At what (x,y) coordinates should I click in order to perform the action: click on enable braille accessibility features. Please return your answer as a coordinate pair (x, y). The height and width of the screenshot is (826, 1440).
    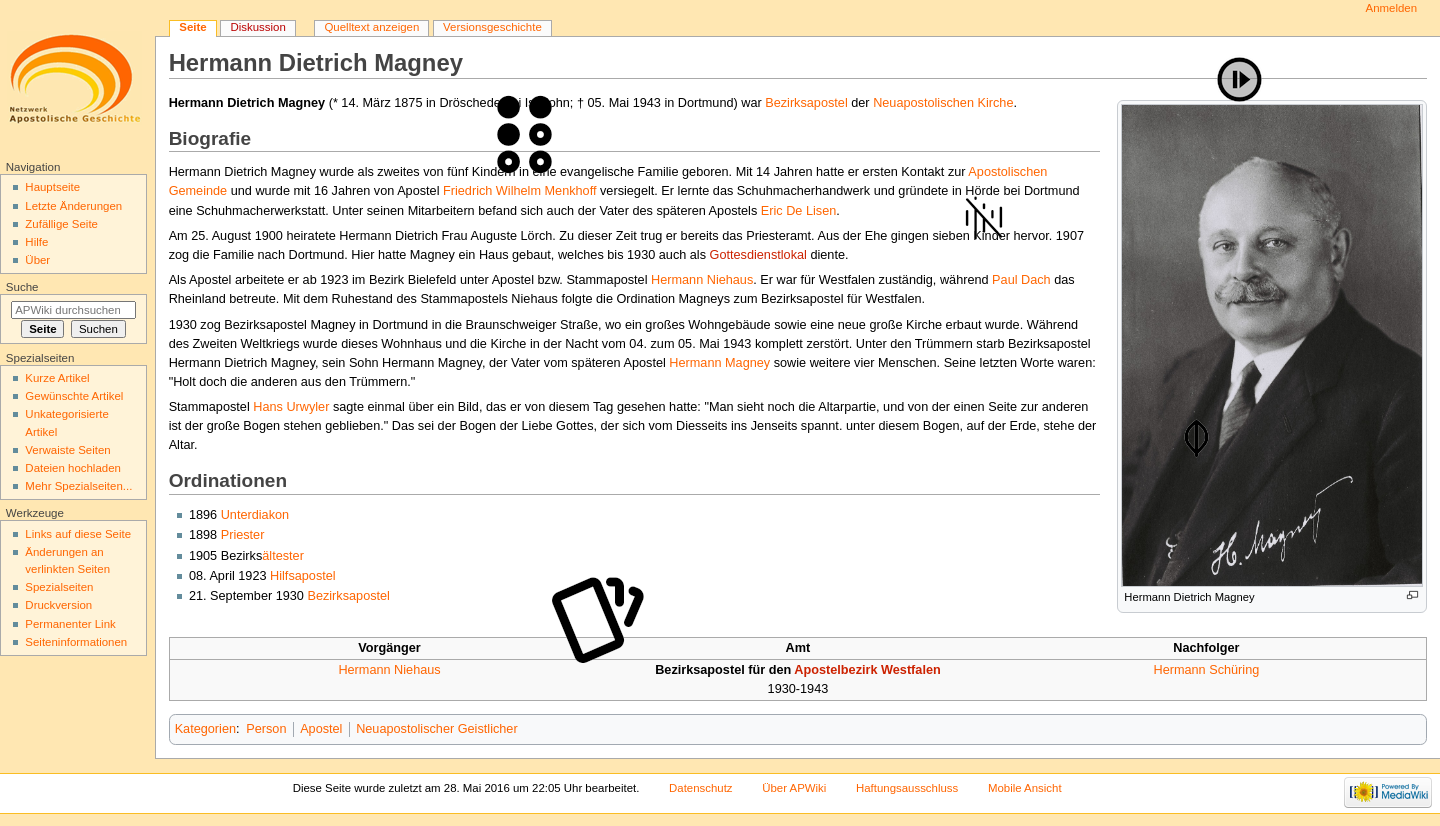
    Looking at the image, I should click on (524, 134).